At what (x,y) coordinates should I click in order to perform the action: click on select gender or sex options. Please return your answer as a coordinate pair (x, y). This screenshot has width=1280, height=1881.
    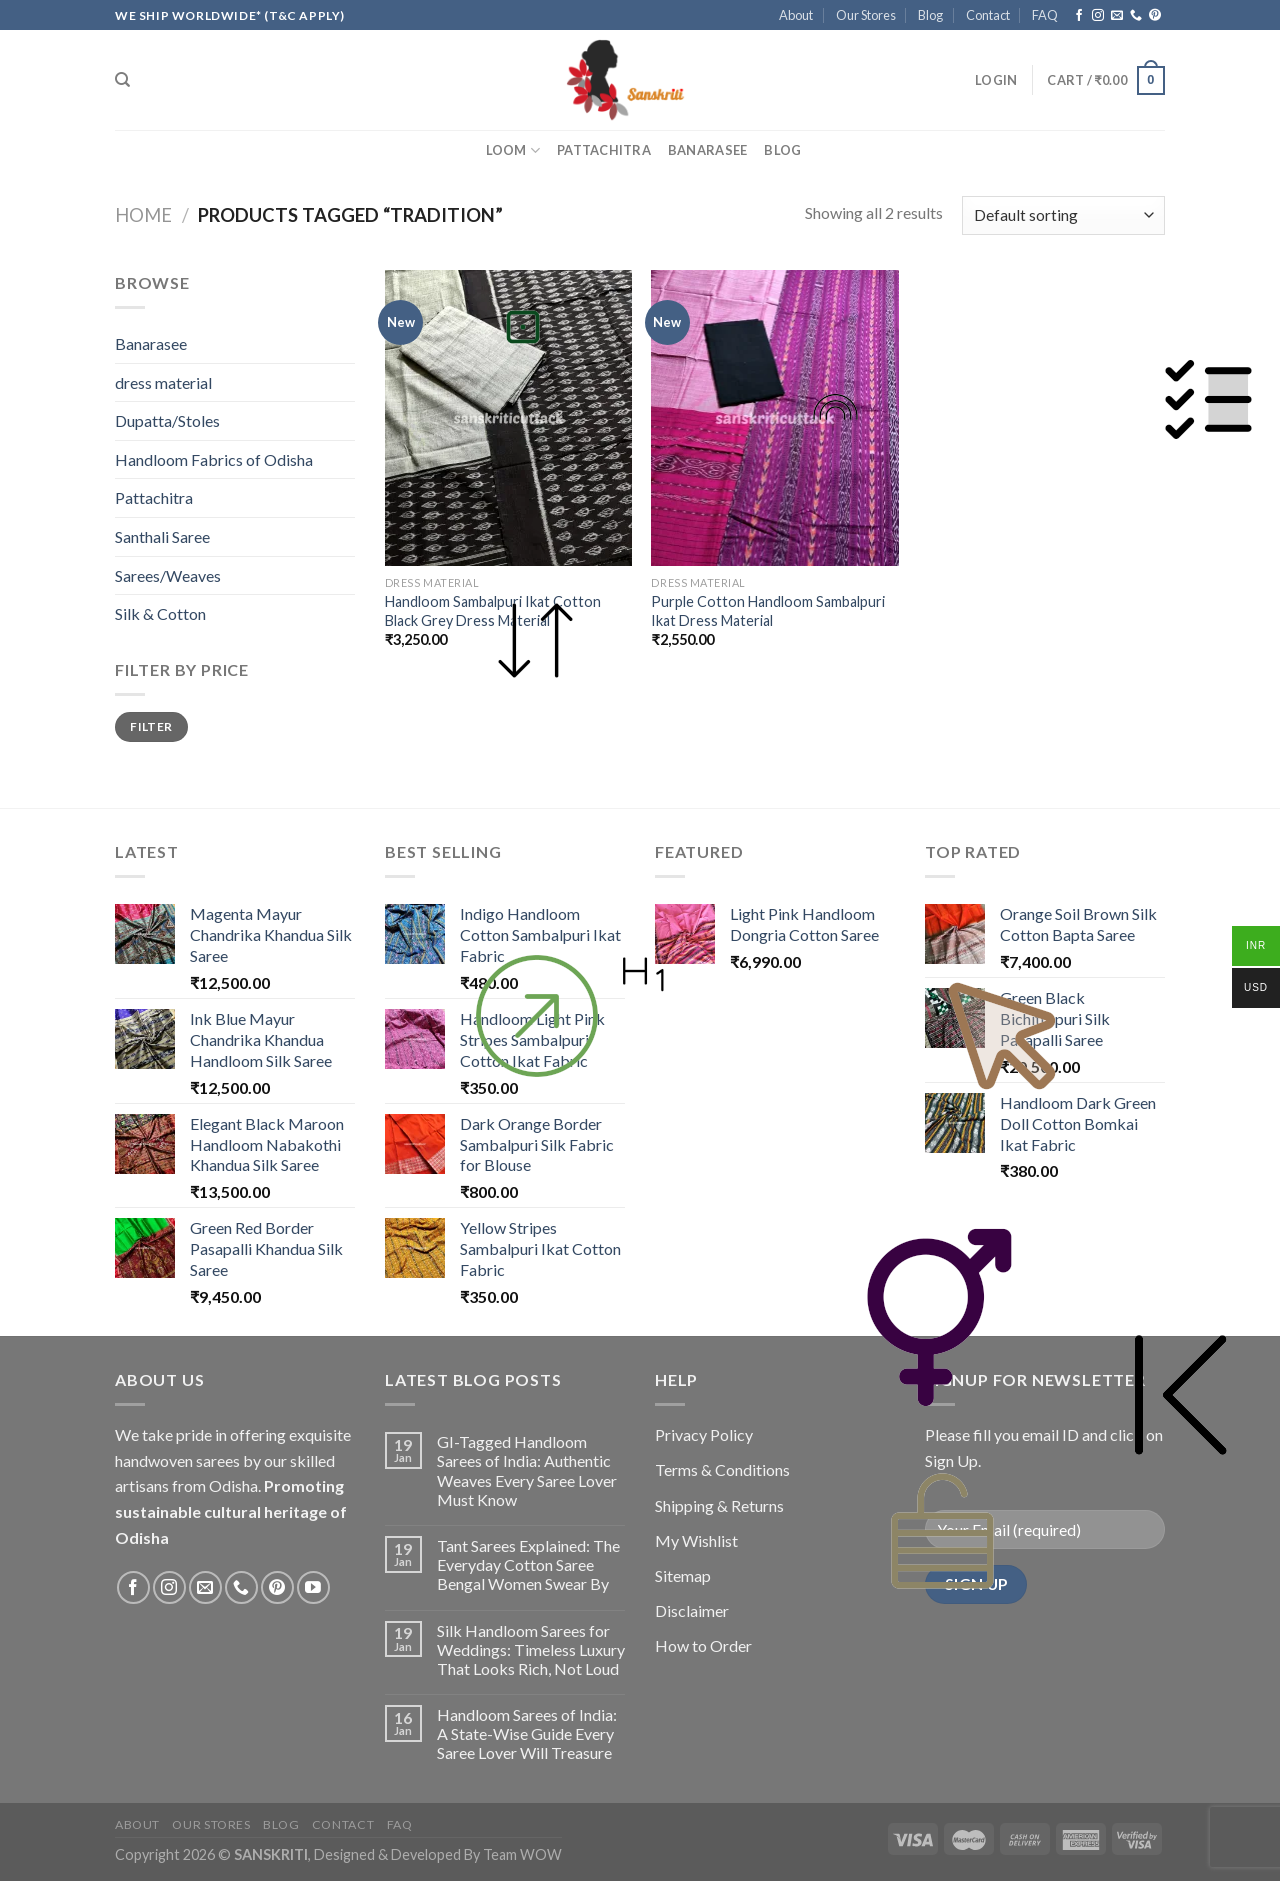
    Looking at the image, I should click on (940, 1317).